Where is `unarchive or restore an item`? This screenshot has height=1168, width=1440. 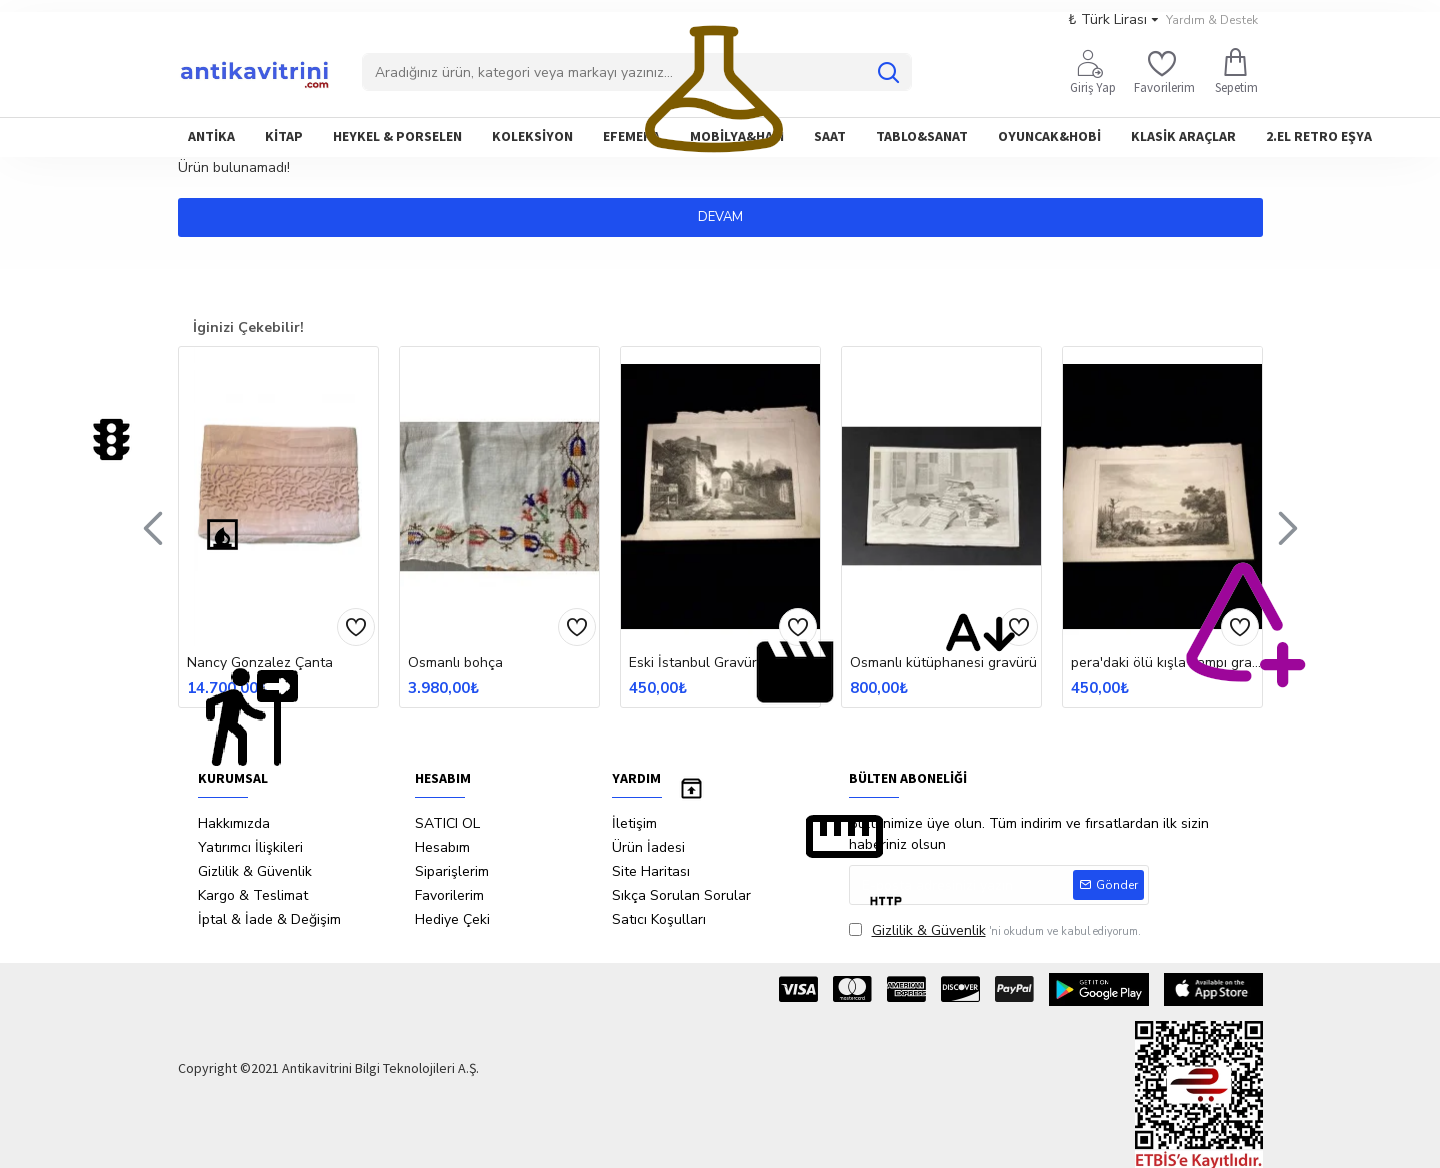 unarchive or restore an item is located at coordinates (691, 788).